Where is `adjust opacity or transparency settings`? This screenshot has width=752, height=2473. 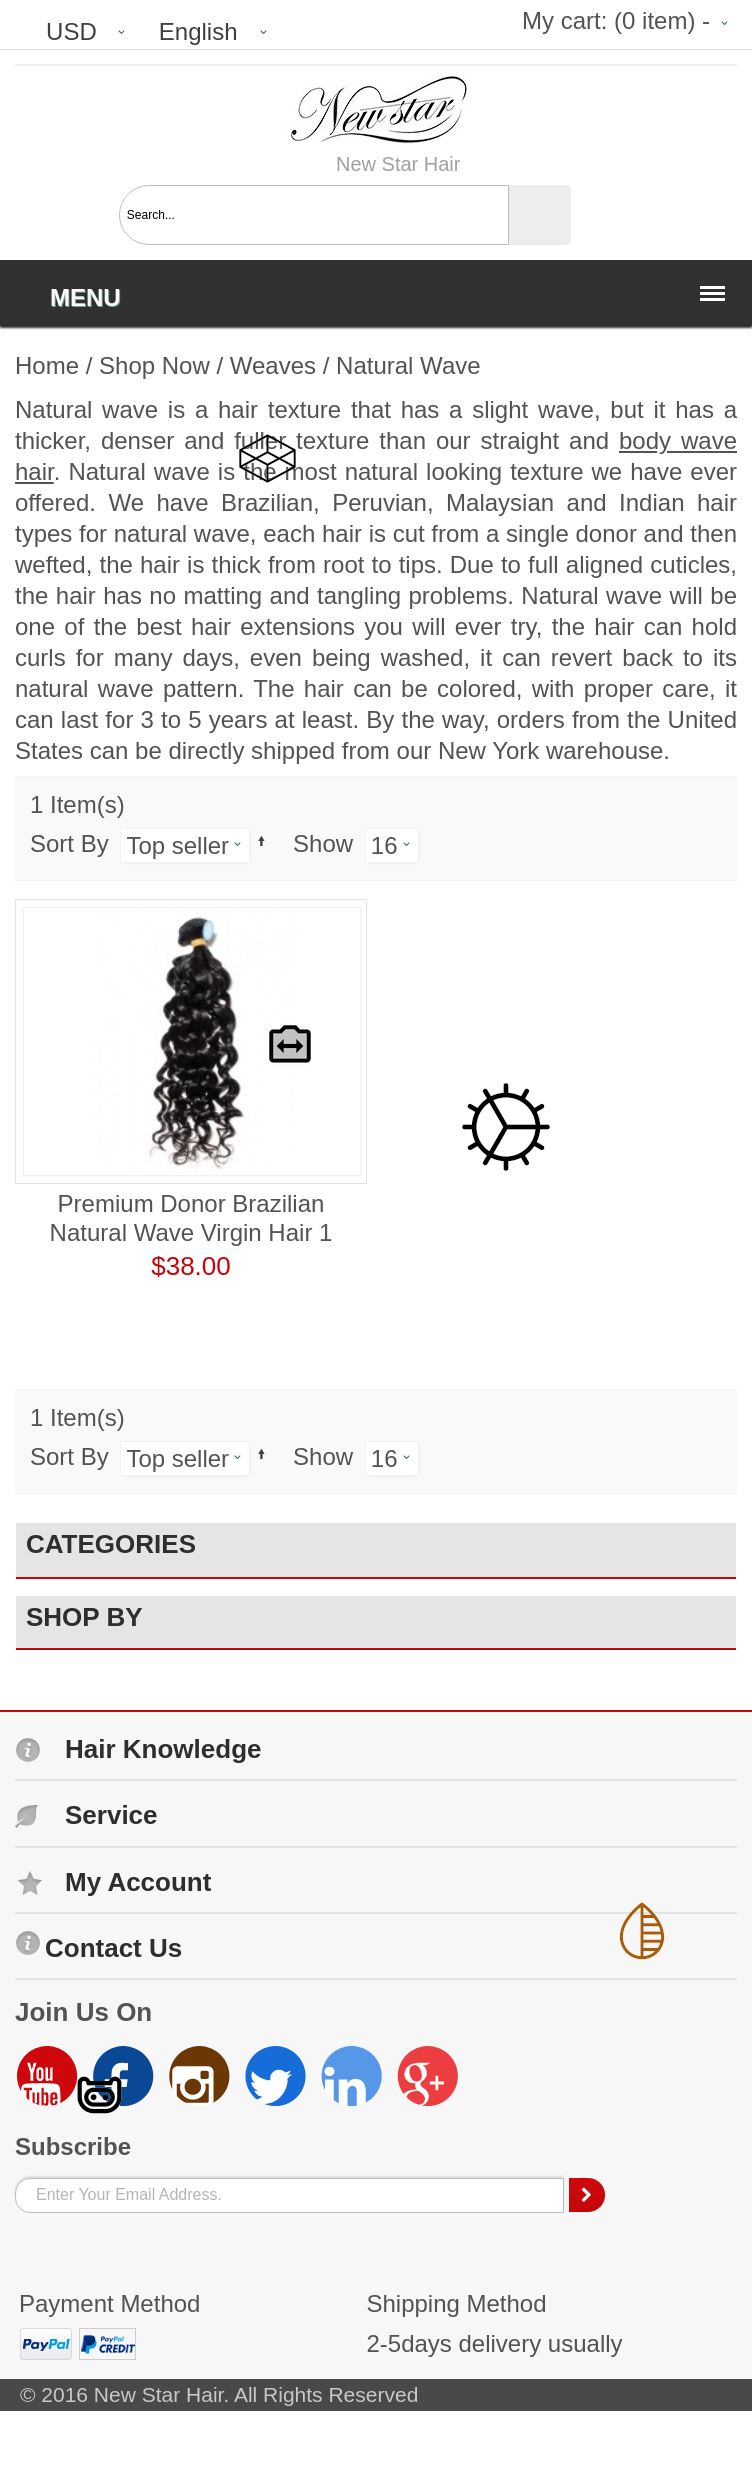
adjust opacity or transparency settings is located at coordinates (642, 1933).